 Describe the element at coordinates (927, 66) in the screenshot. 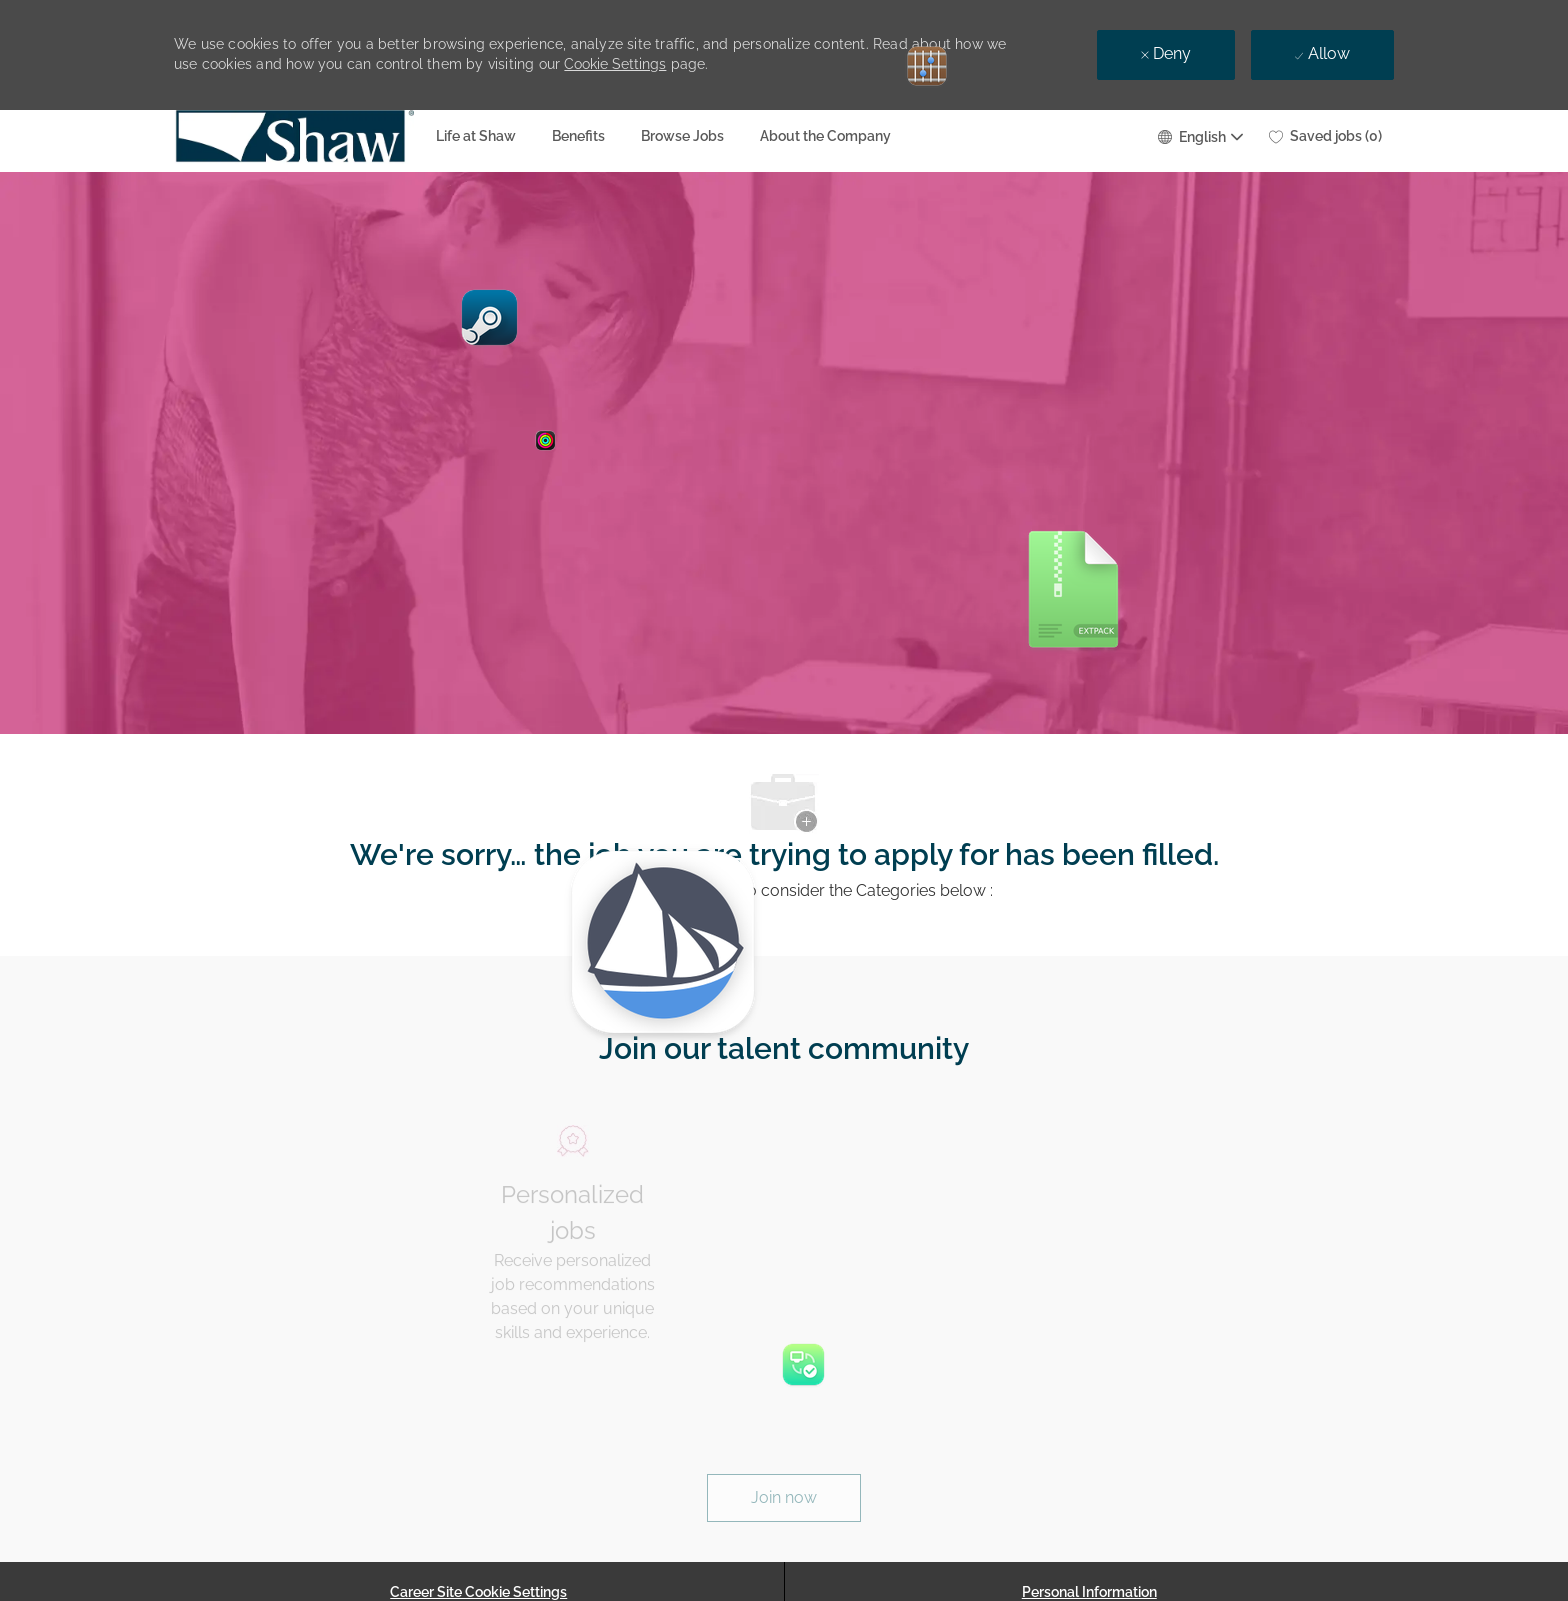

I see `open fretboard app for learning guitar chords` at that location.